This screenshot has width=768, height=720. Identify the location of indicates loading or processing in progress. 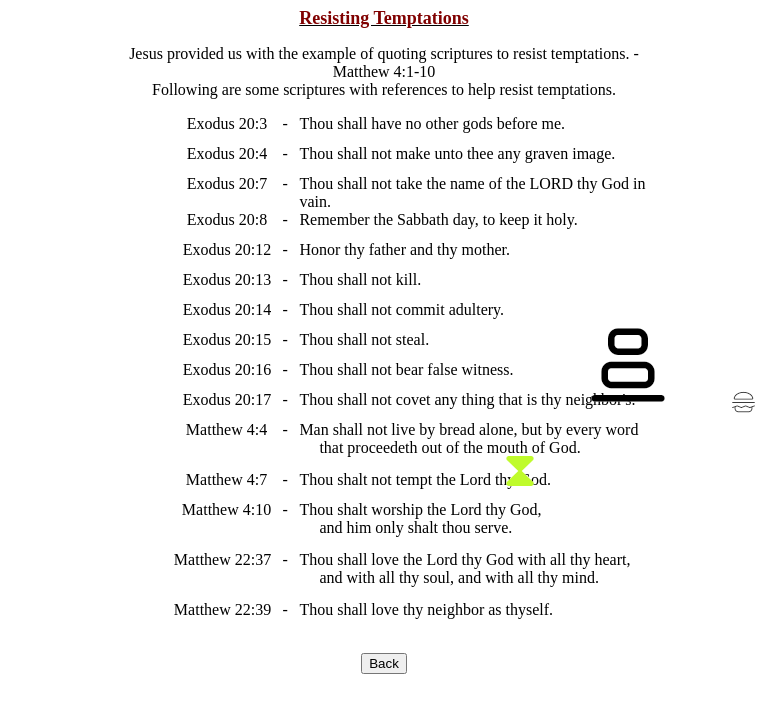
(520, 471).